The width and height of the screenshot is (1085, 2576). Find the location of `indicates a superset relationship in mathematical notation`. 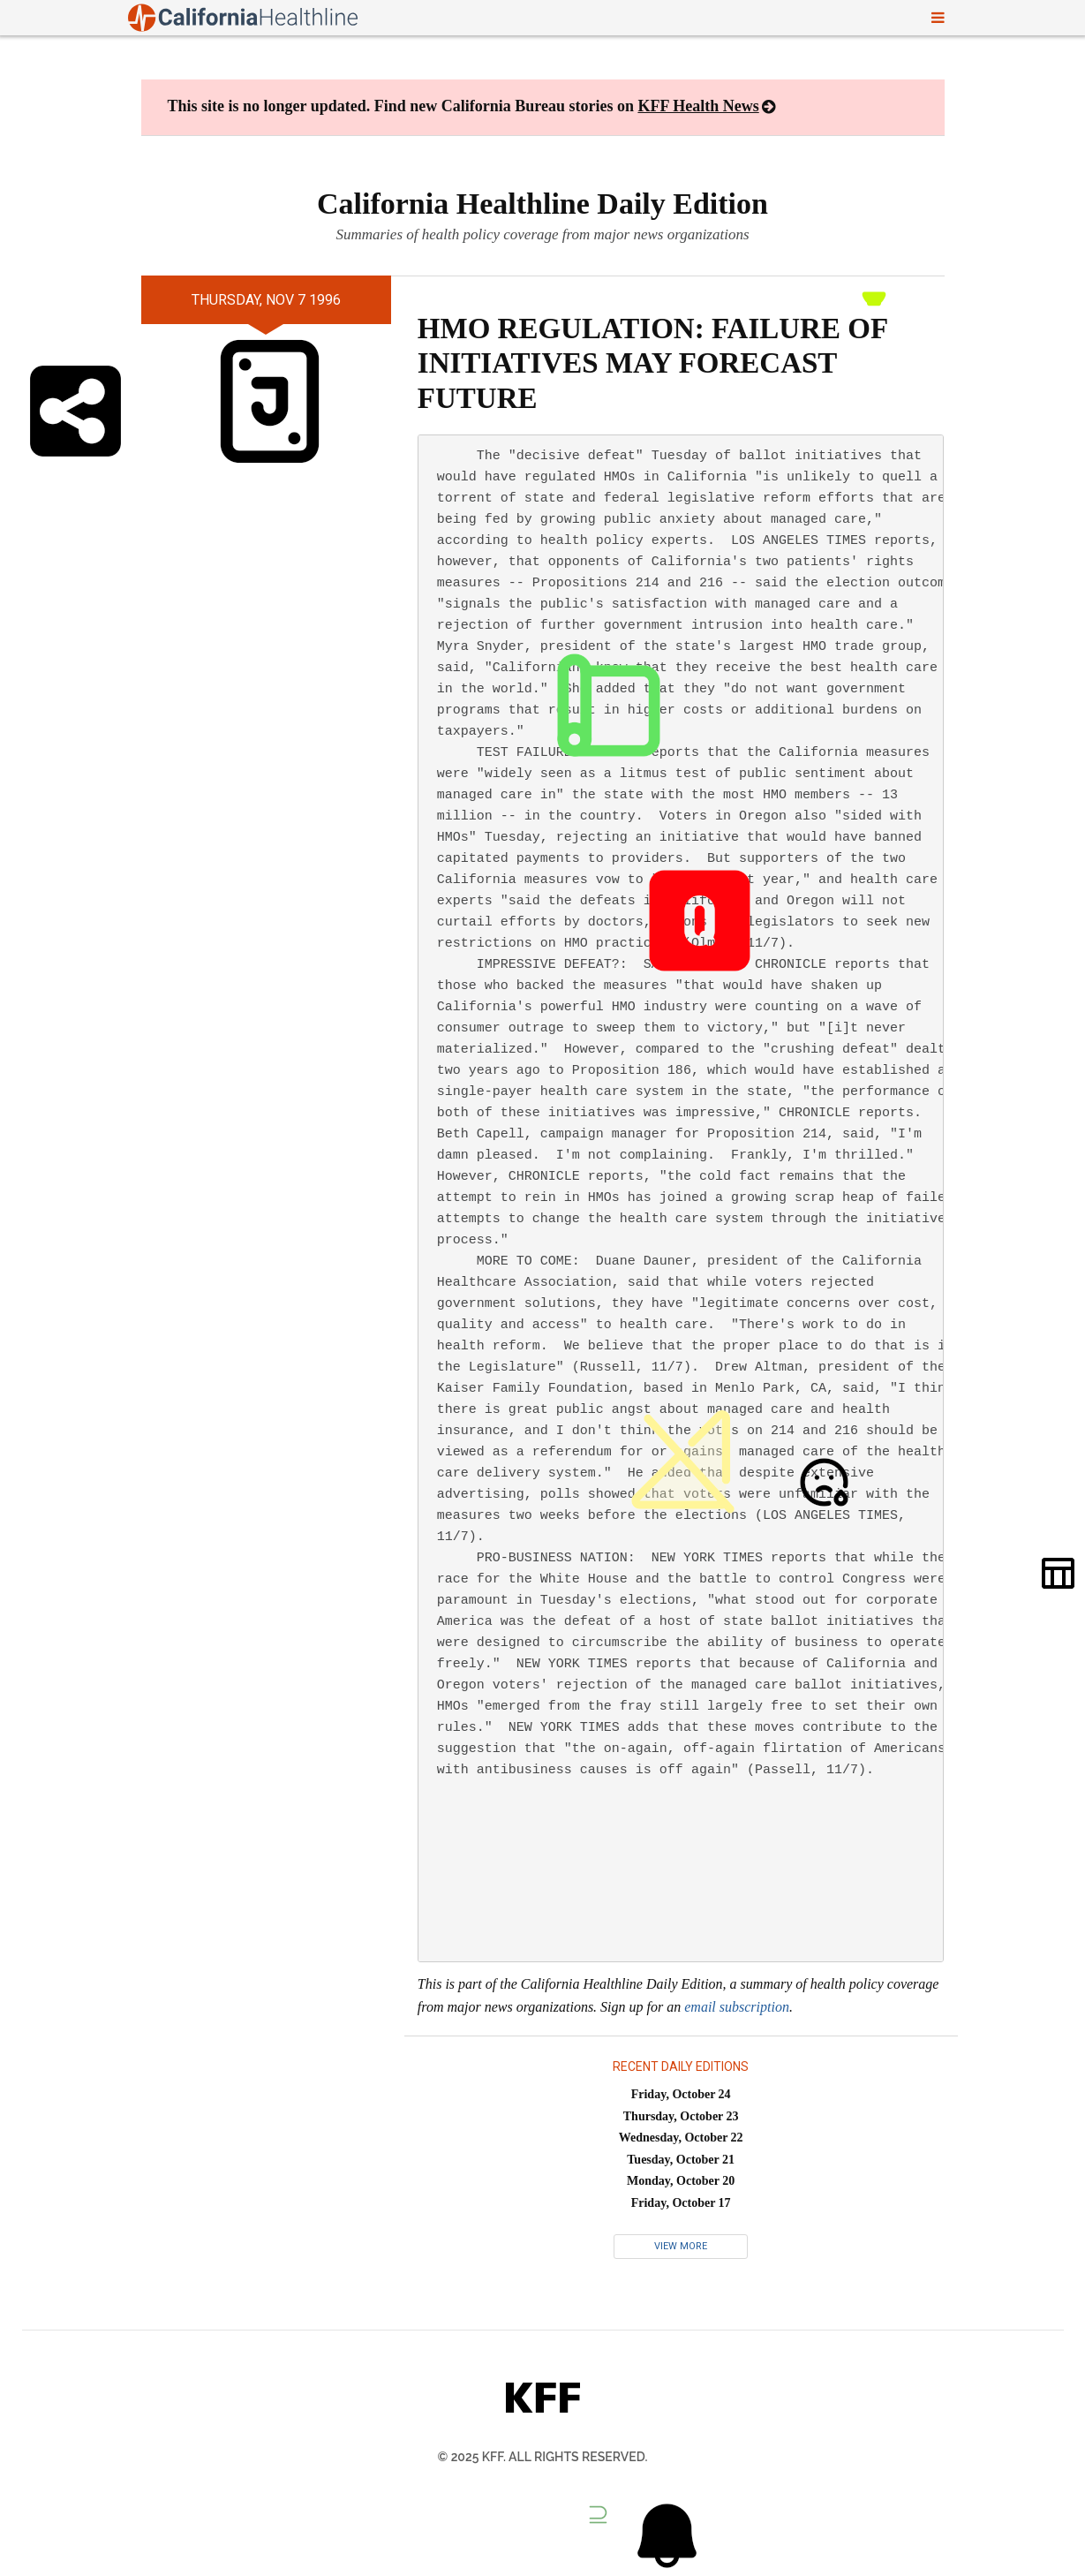

indicates a superset relationship in mathematical notation is located at coordinates (598, 2515).